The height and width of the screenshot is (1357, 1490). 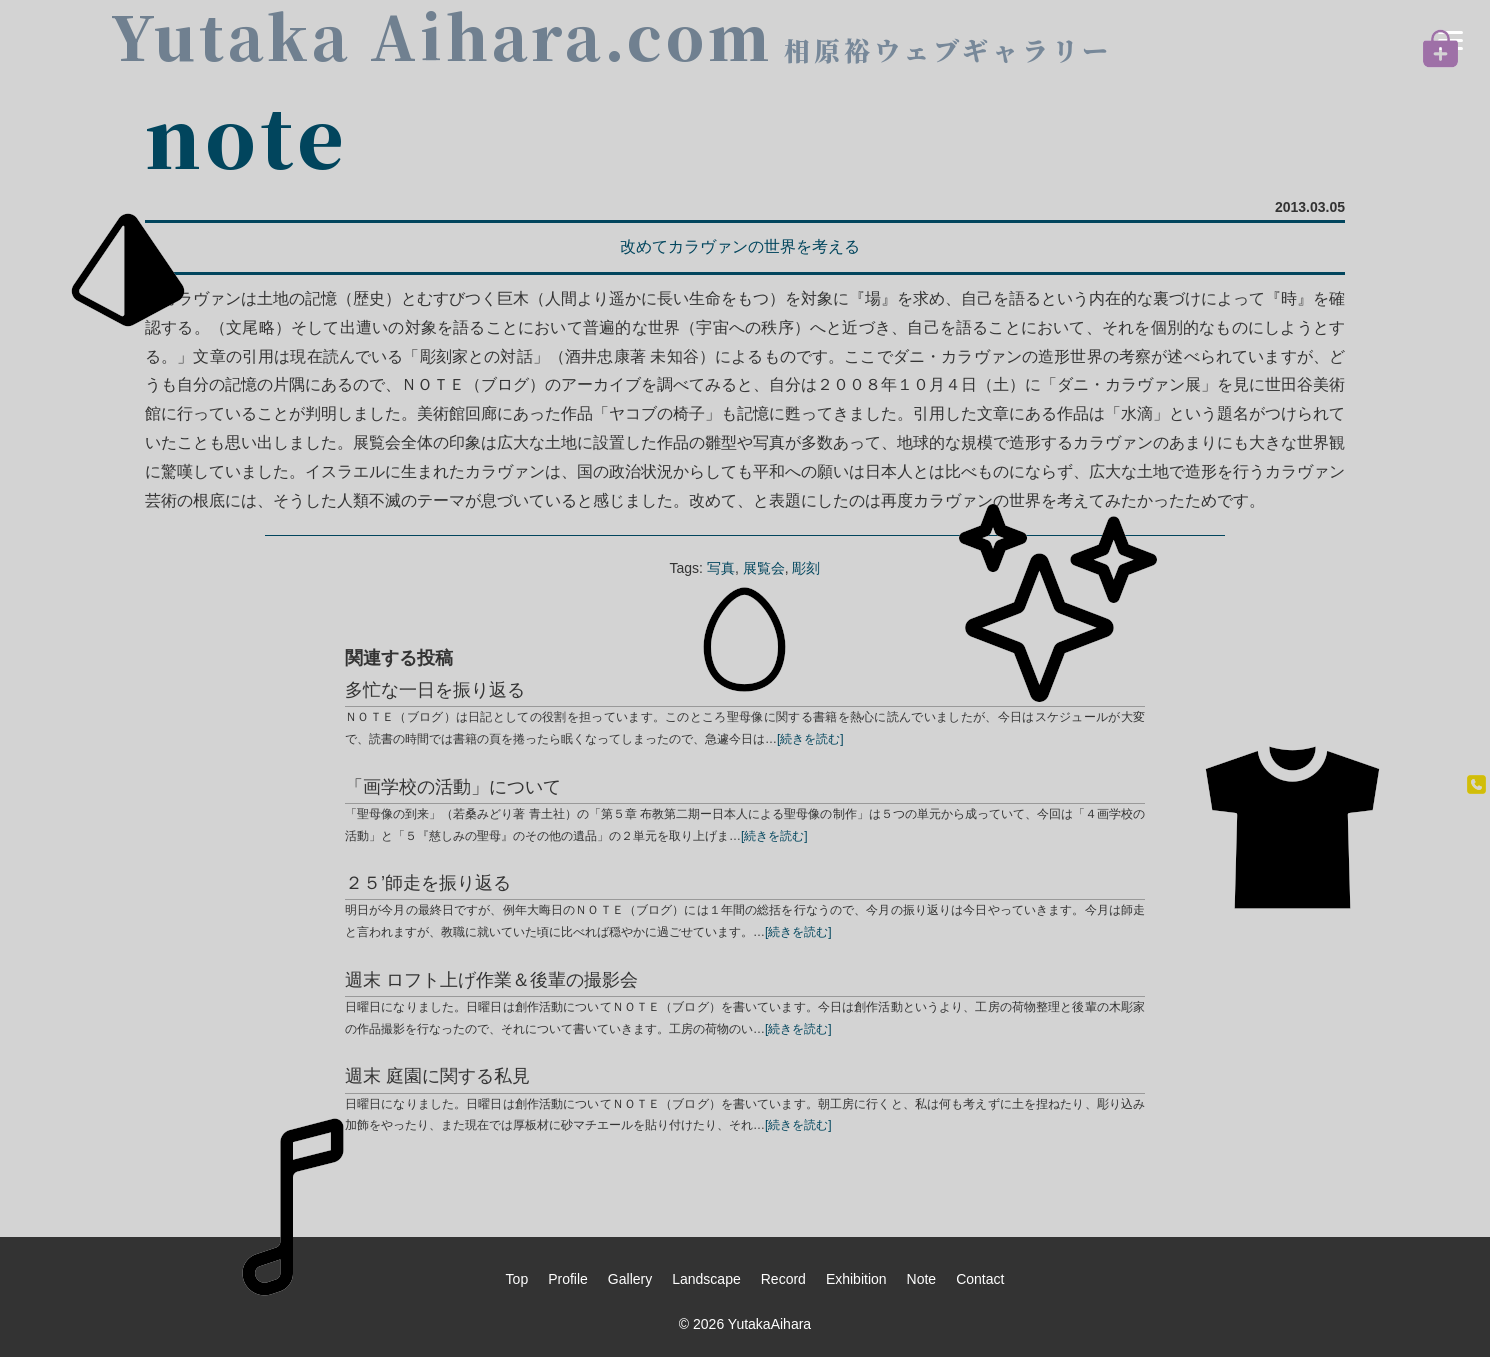 I want to click on indicates AI-generated or enhanced content, so click(x=1058, y=603).